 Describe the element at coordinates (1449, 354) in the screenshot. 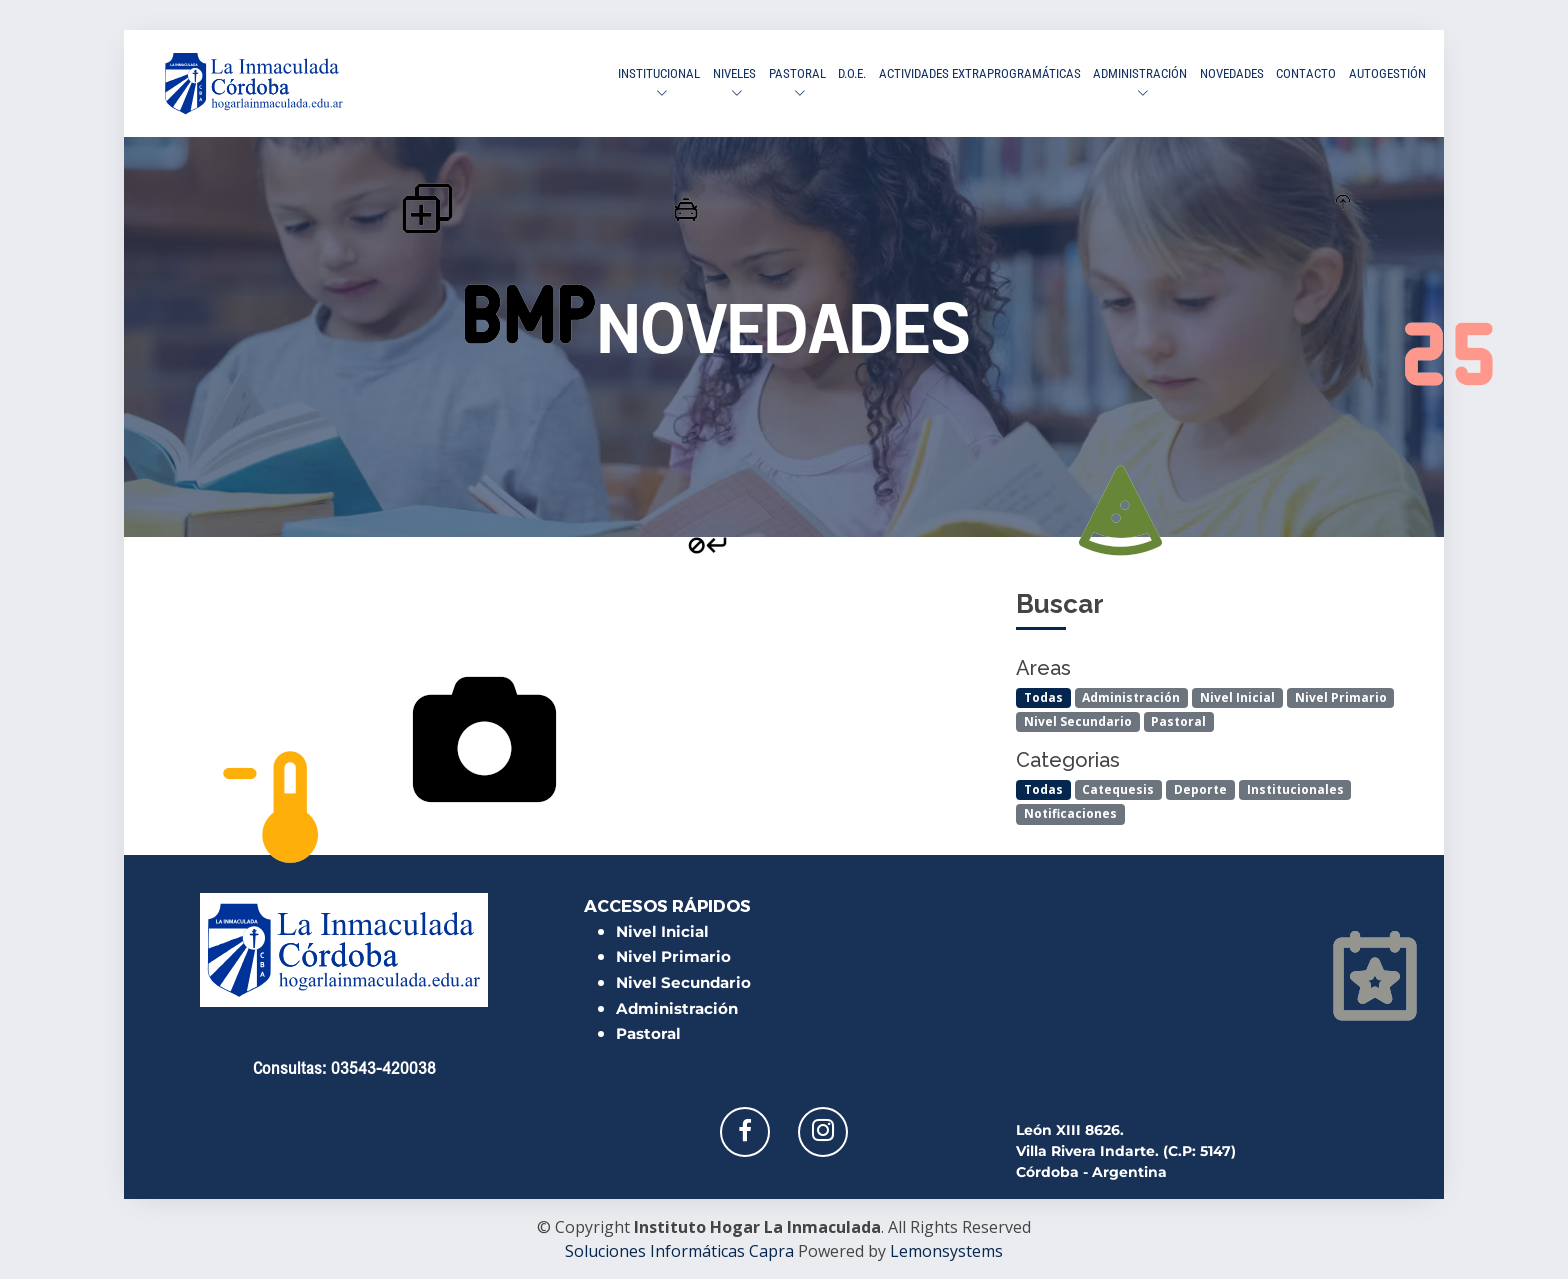

I see `indicates 25 items or notifications` at that location.